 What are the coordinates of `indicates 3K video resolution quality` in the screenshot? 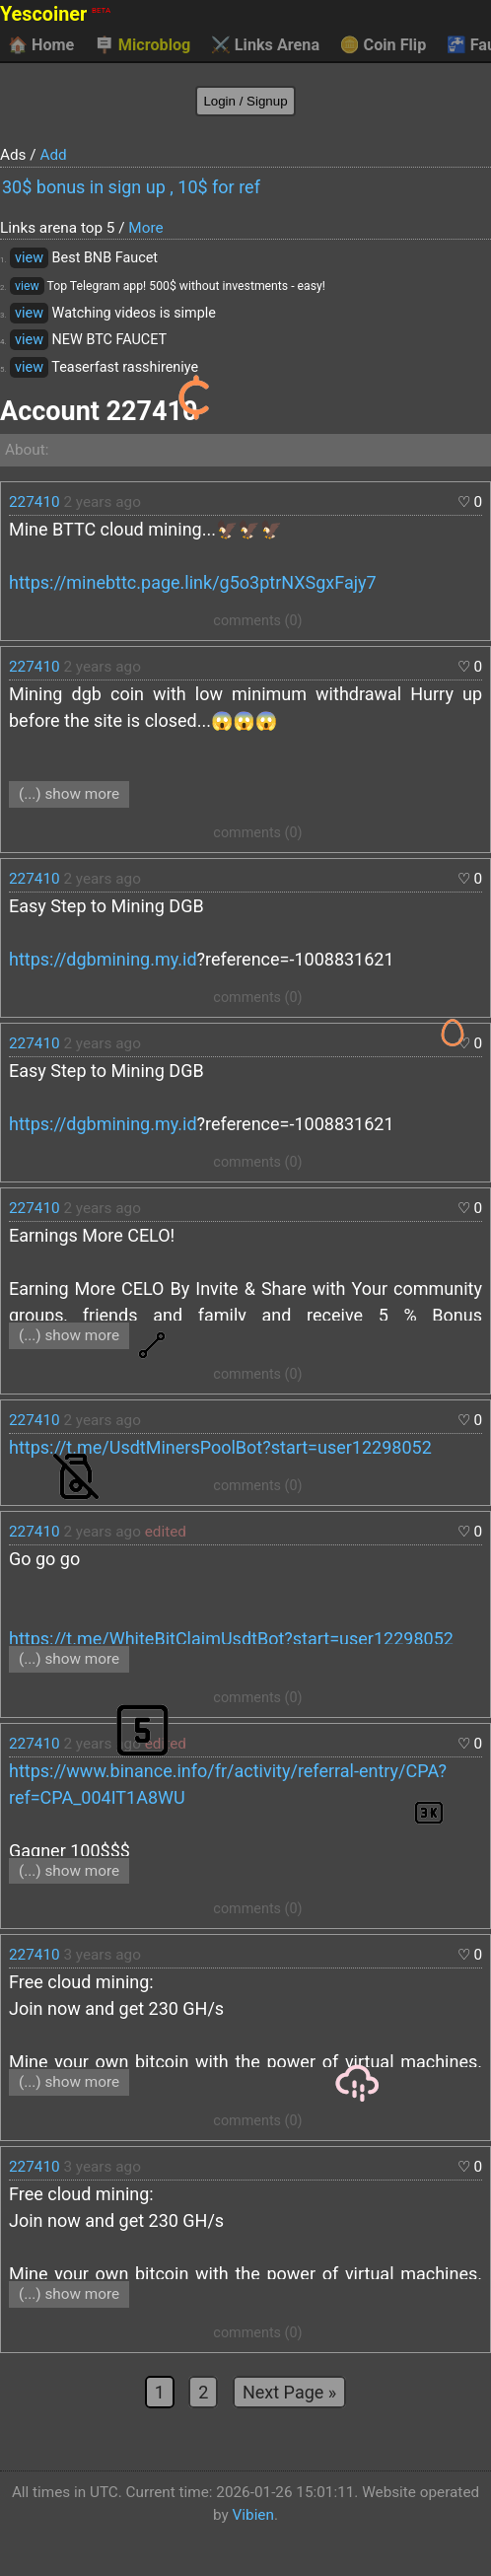 It's located at (429, 1813).